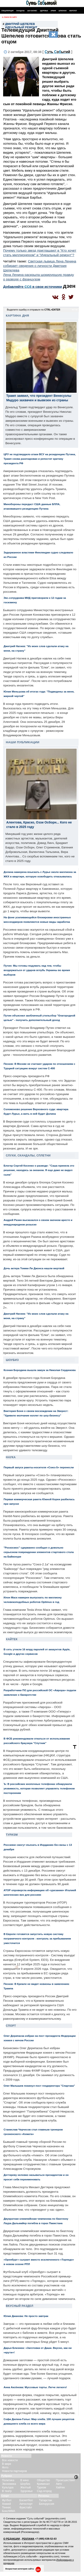  Describe the element at coordinates (17, 1967) in the screenshot. I see `view items in a list format` at that location.